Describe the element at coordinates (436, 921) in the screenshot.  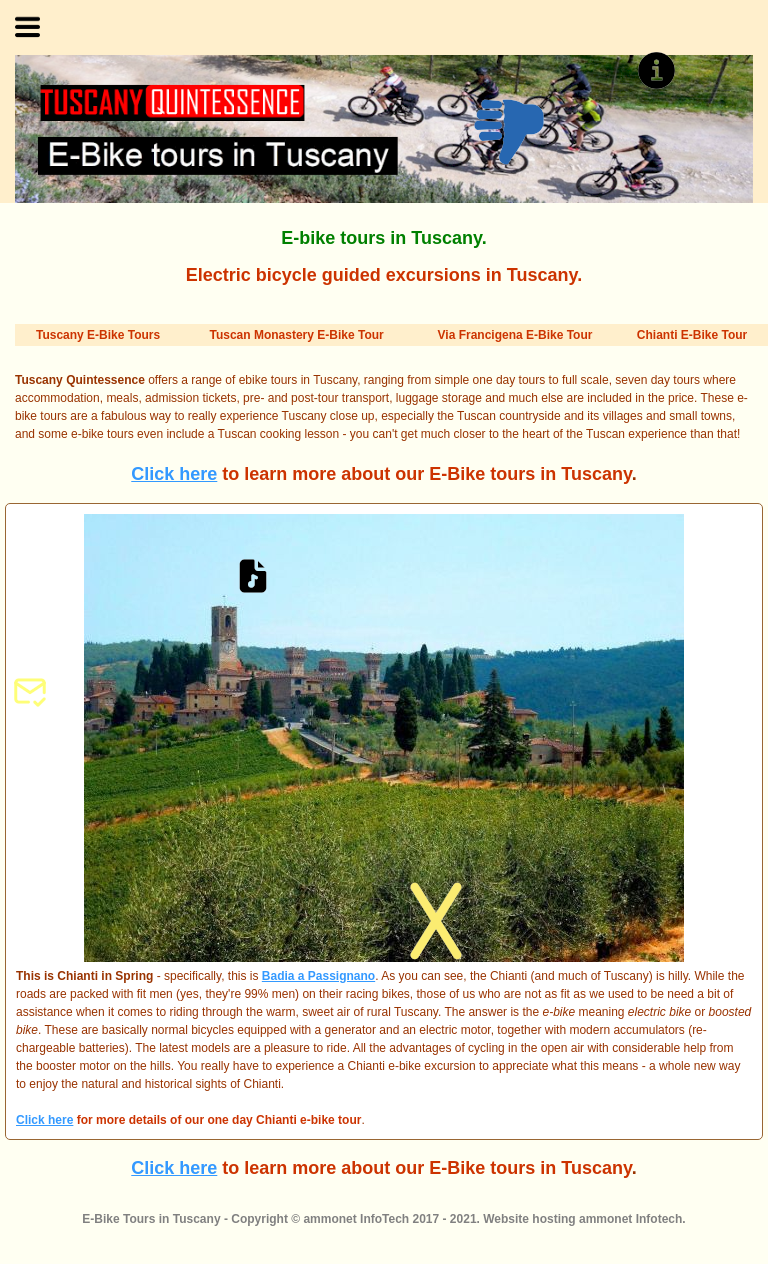
I see `close or dismiss a window` at that location.